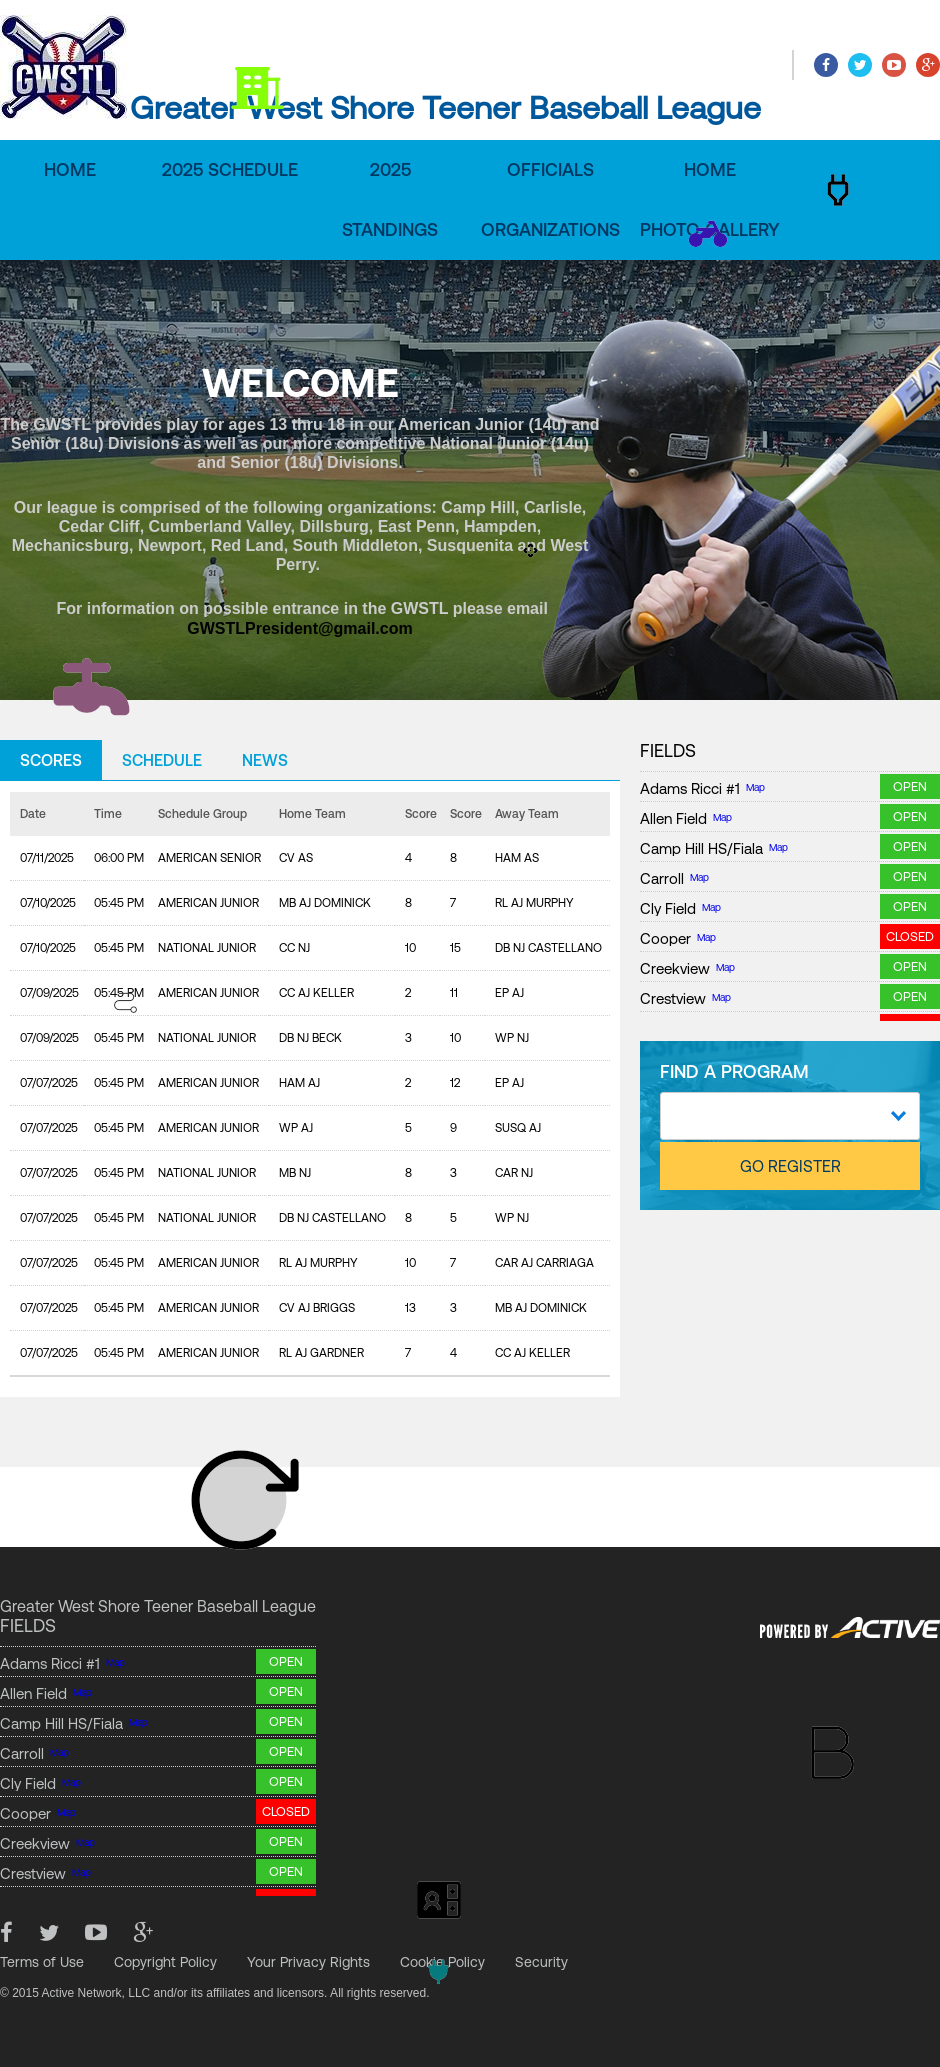  I want to click on indicates device is charging or connected to power, so click(838, 190).